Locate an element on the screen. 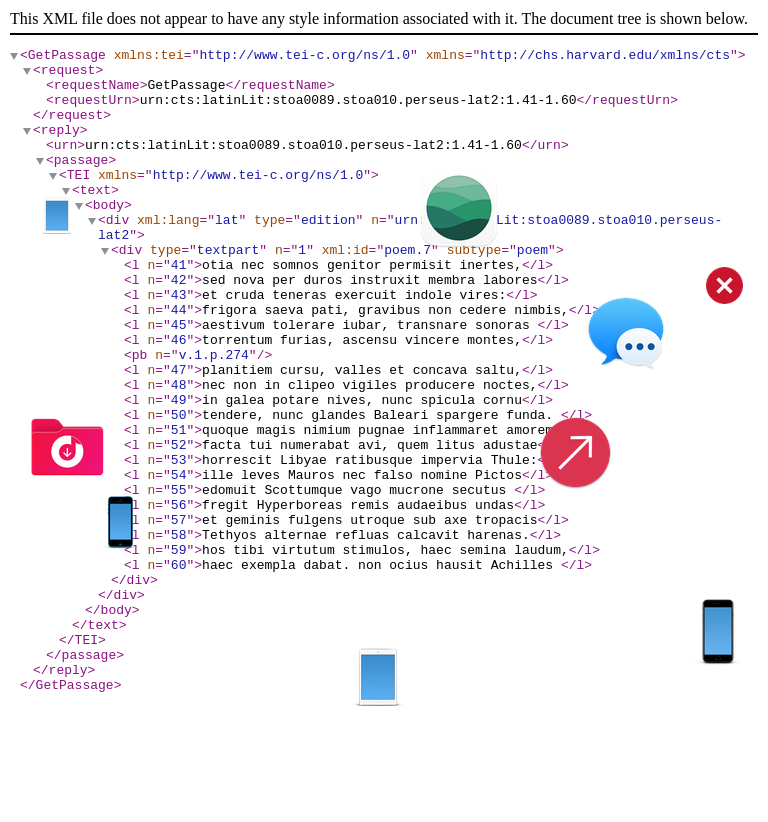  open messages preferences or settings is located at coordinates (626, 332).